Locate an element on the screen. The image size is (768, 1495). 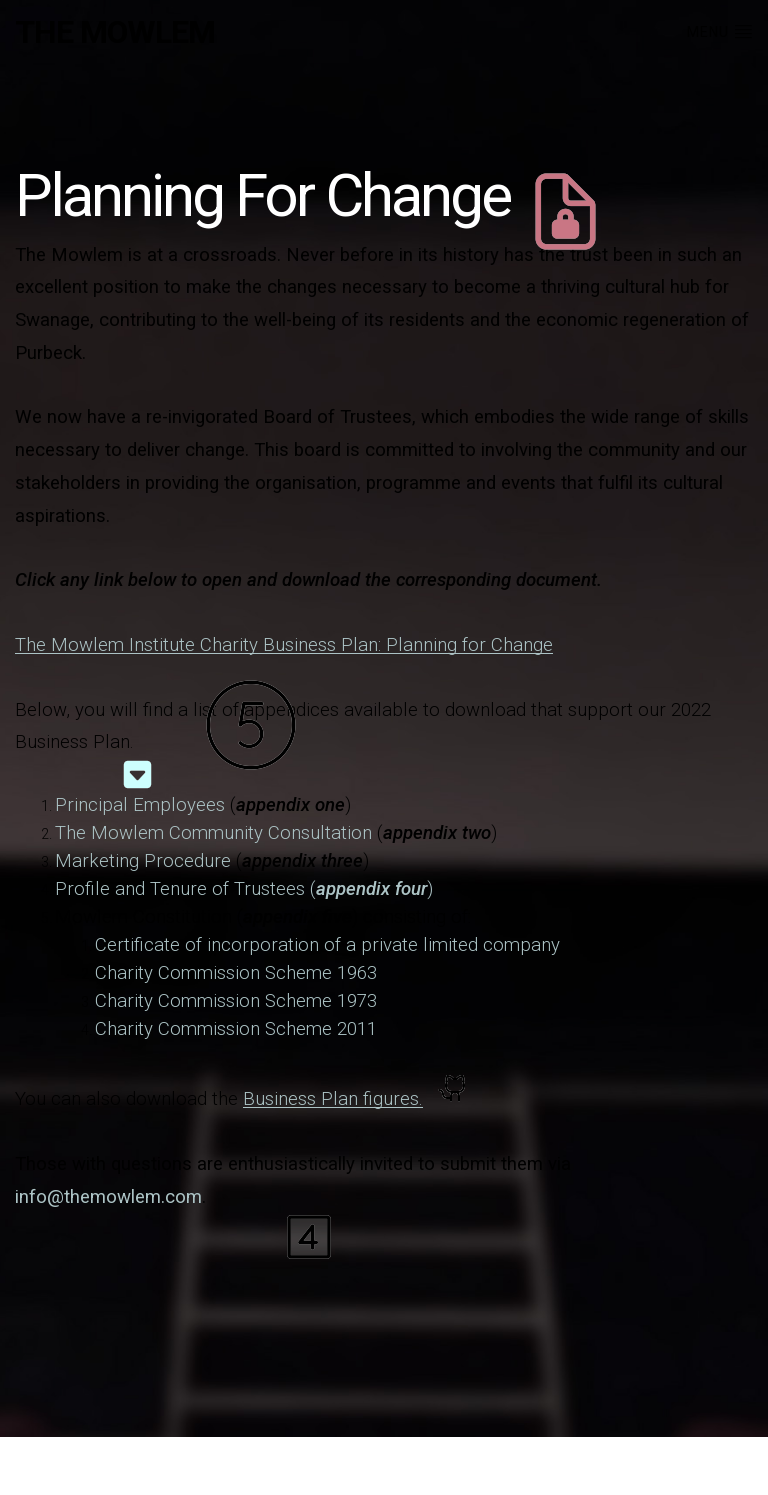
view project on github is located at coordinates (454, 1088).